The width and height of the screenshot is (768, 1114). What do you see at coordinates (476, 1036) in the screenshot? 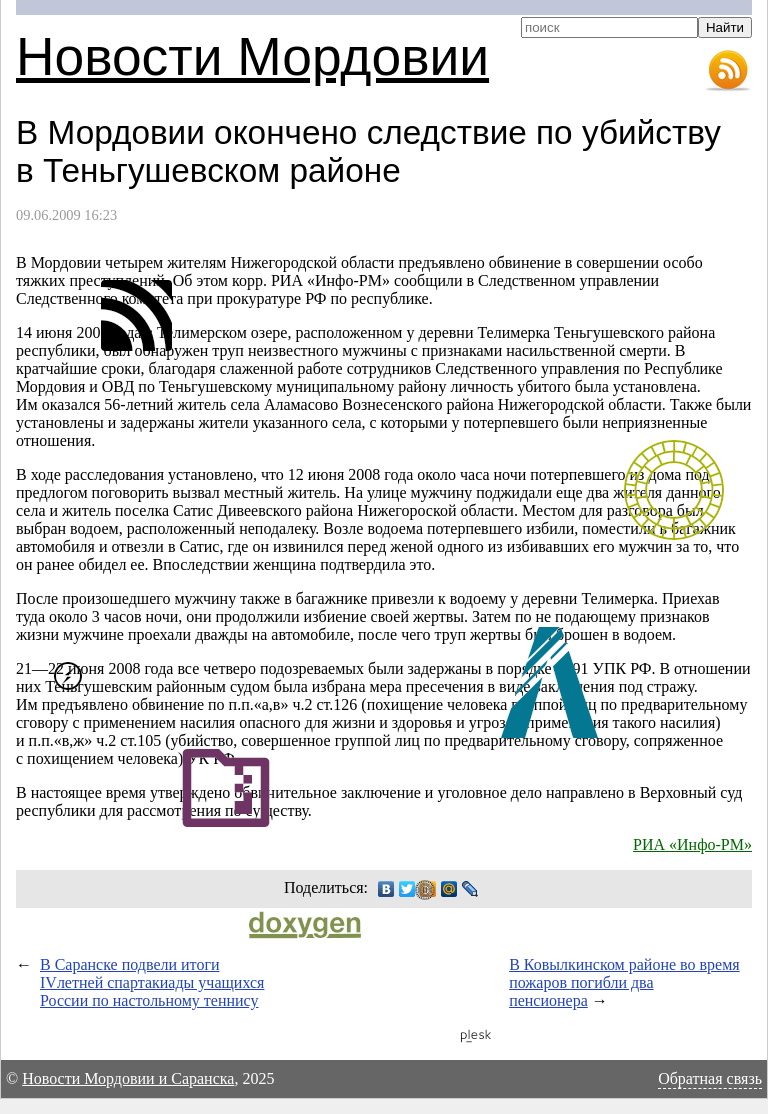
I see `plesk web hosting control panel logo` at bounding box center [476, 1036].